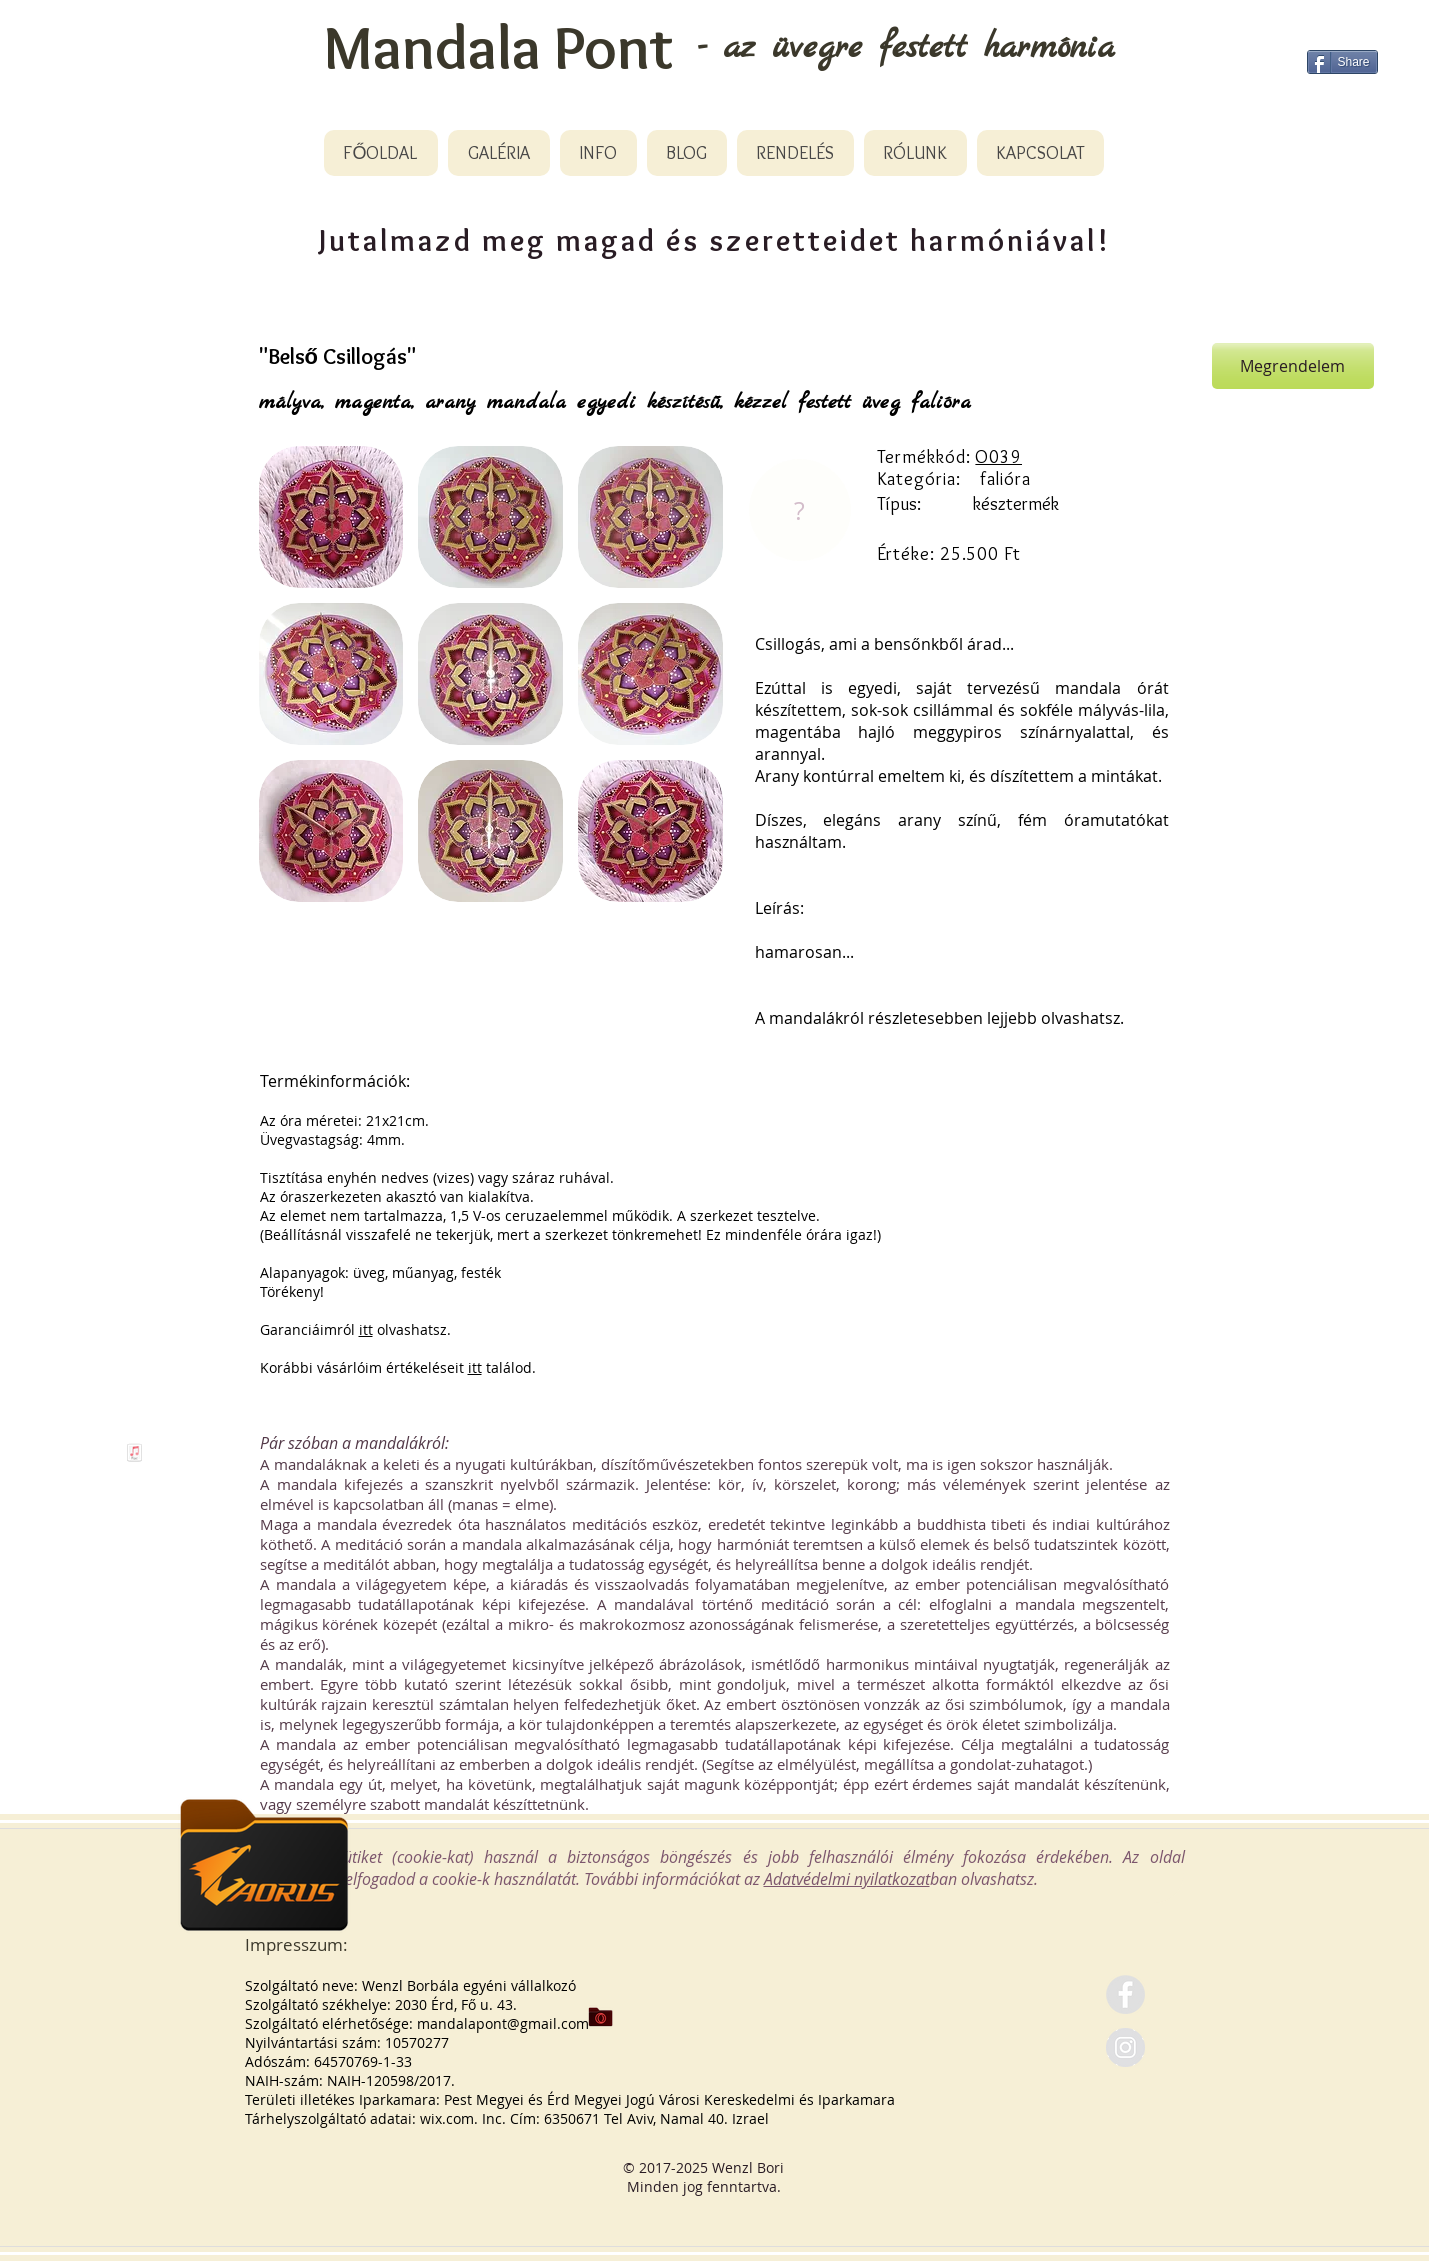 This screenshot has width=1429, height=2261. I want to click on a flac audio file, so click(134, 1452).